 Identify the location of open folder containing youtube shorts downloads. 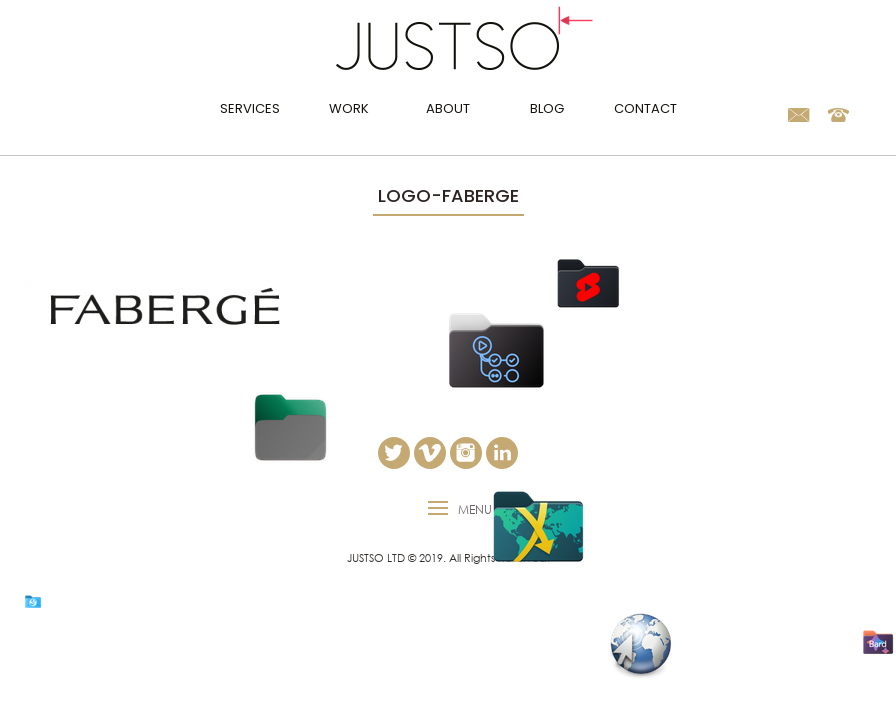
(588, 285).